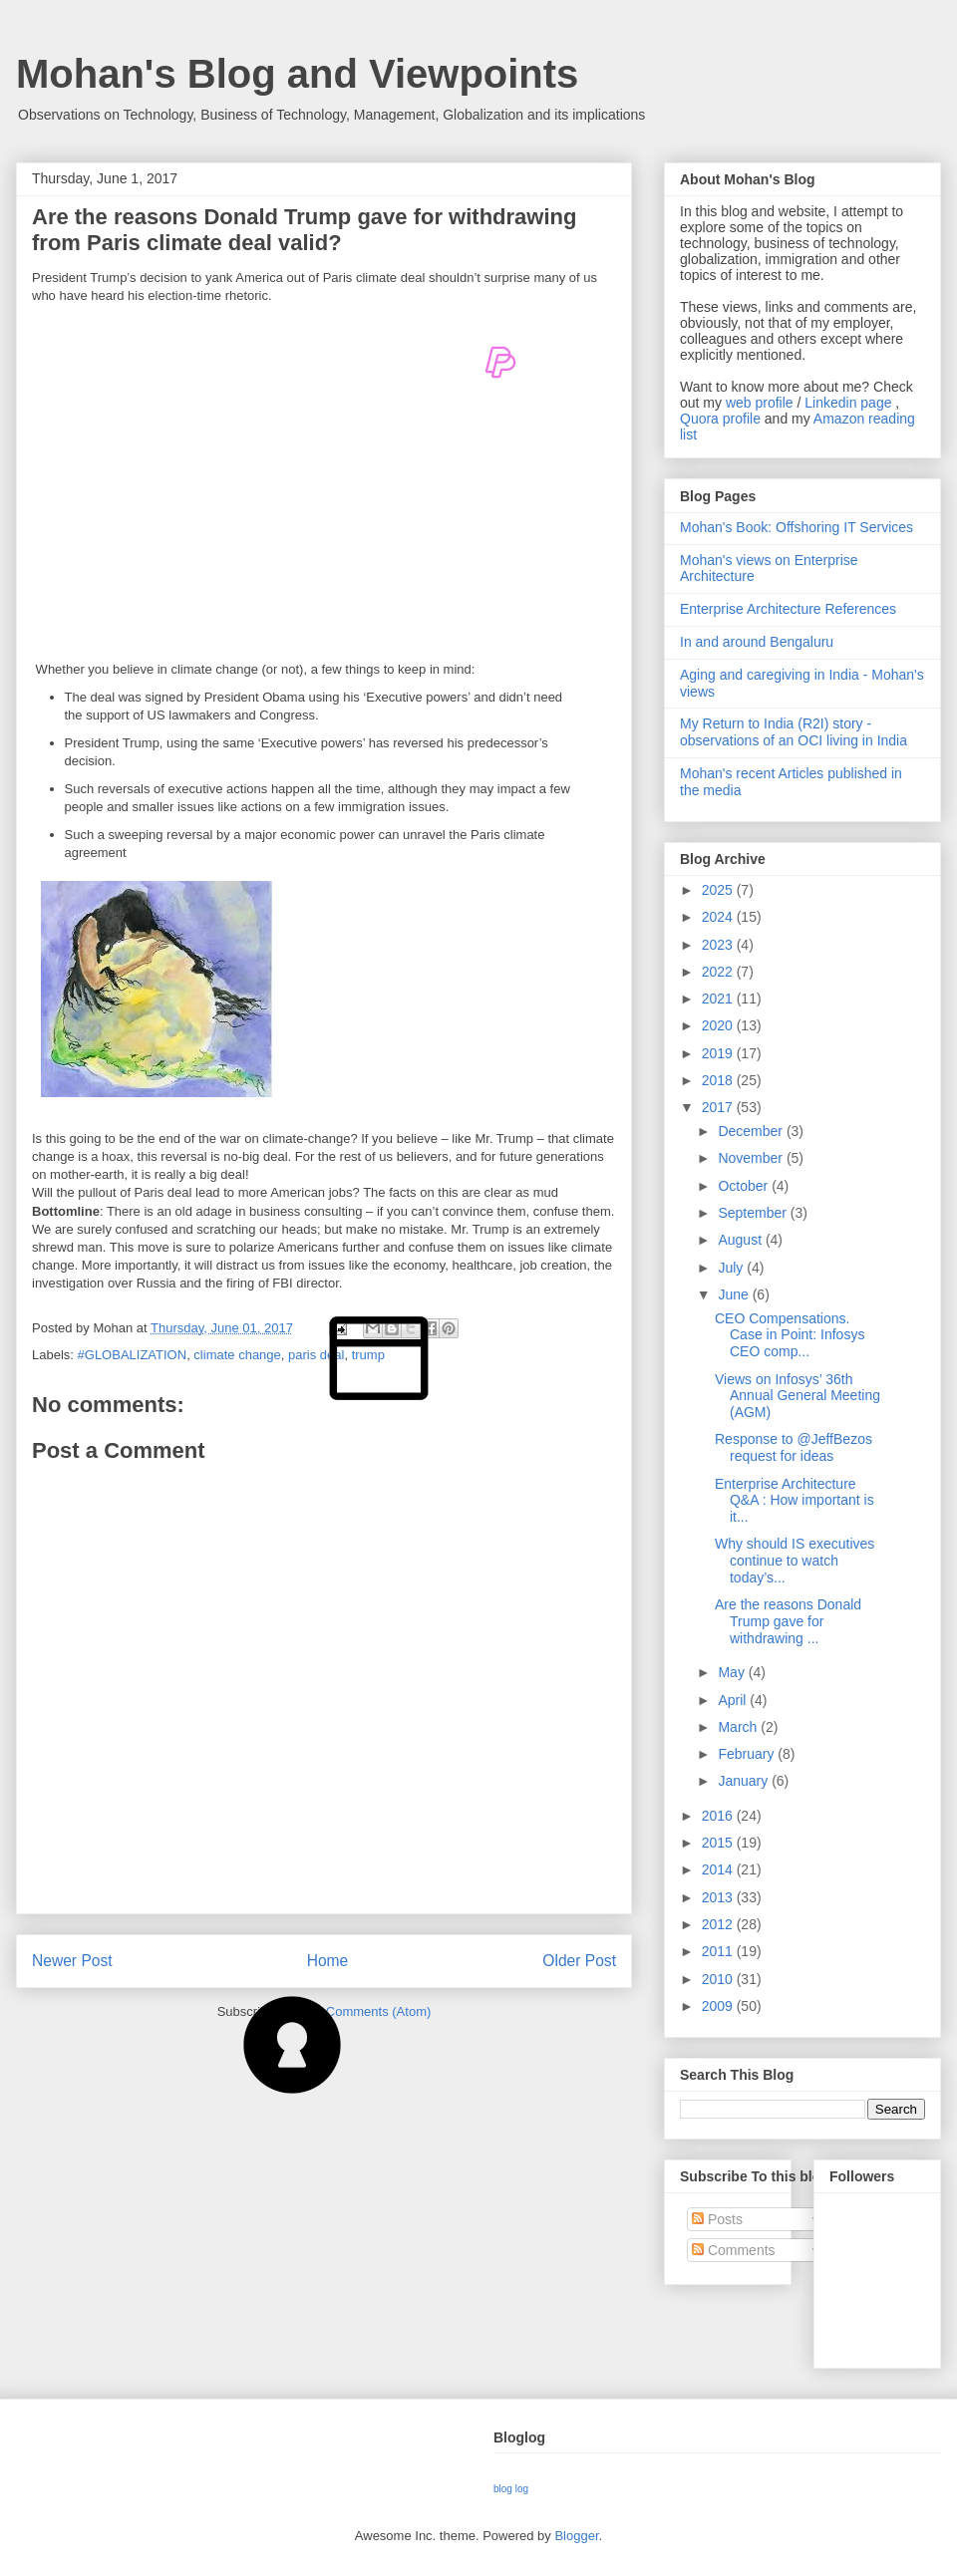 This screenshot has width=957, height=2576. I want to click on open web browser, so click(379, 1358).